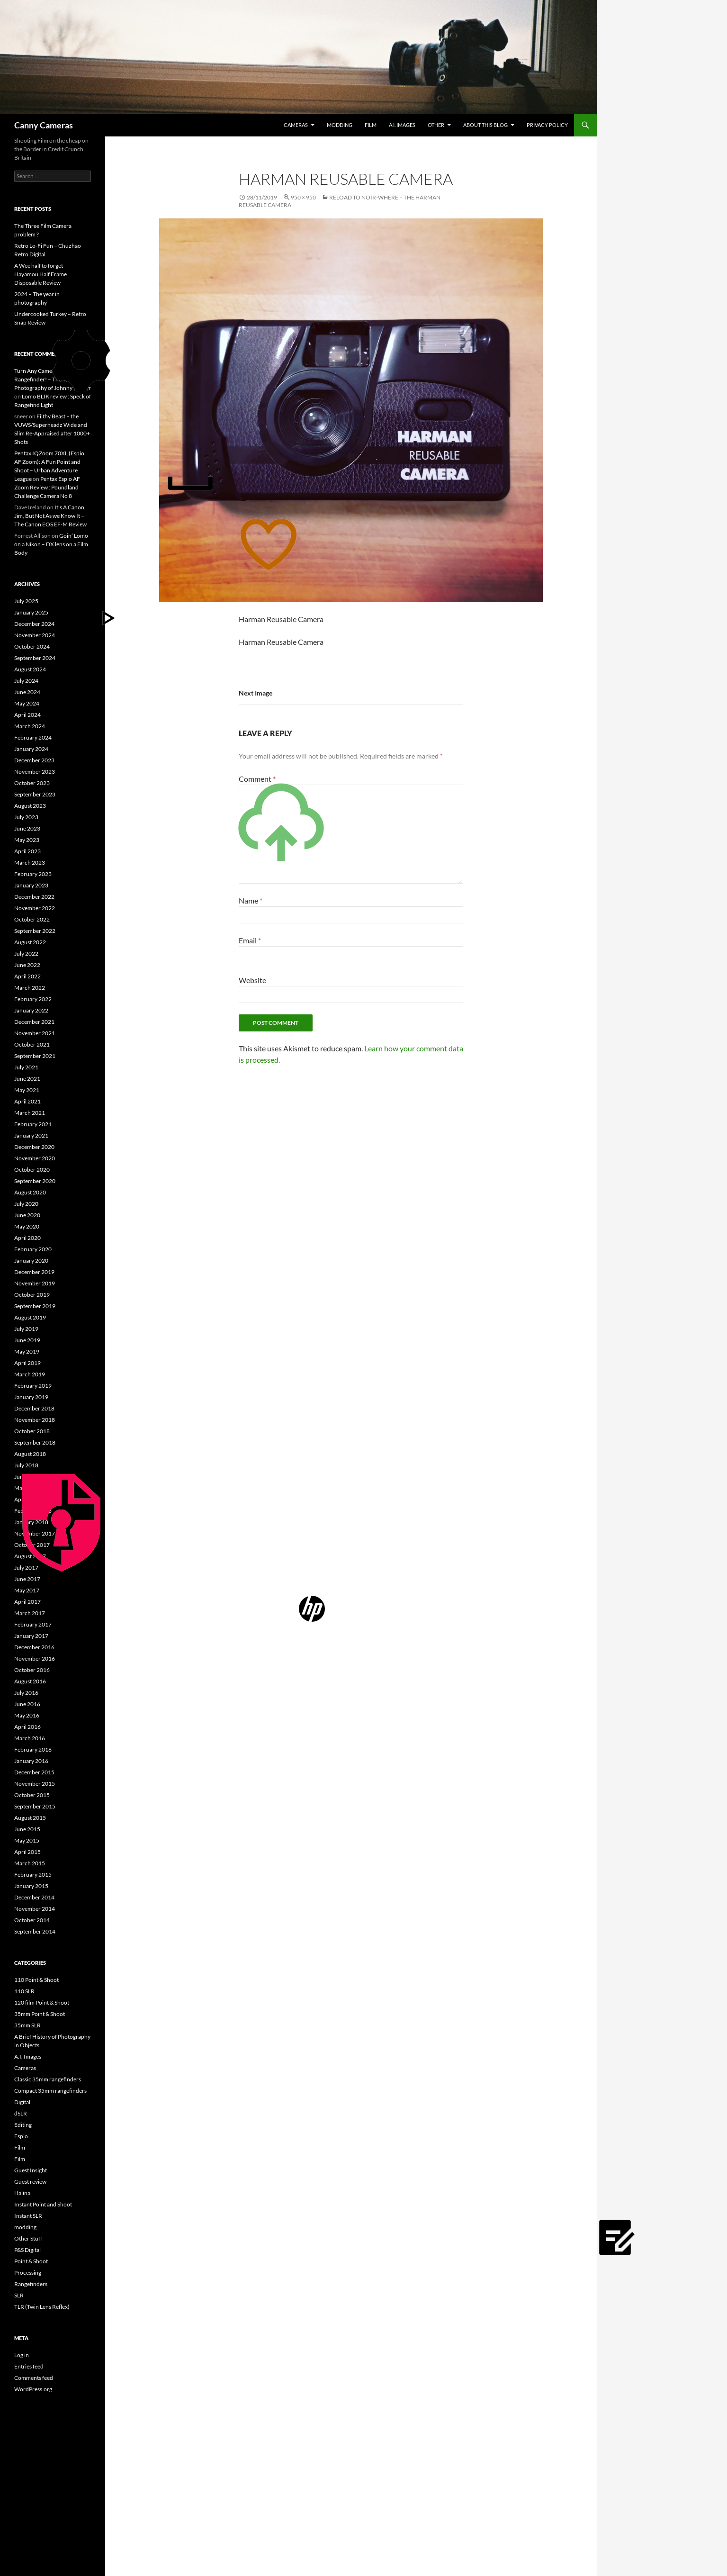  Describe the element at coordinates (281, 822) in the screenshot. I see `upload file to cloud storage` at that location.